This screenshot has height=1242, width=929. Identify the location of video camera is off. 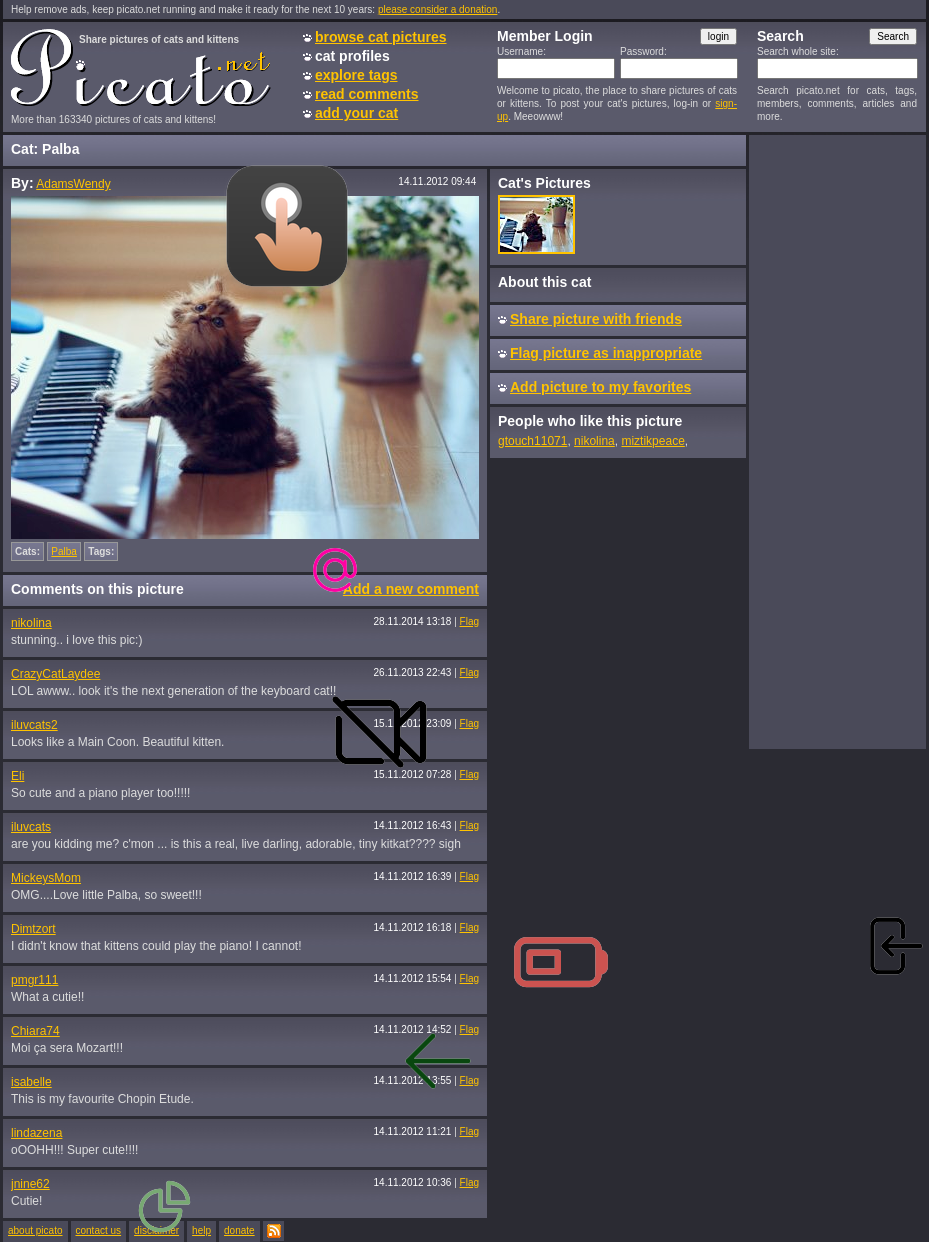
(381, 732).